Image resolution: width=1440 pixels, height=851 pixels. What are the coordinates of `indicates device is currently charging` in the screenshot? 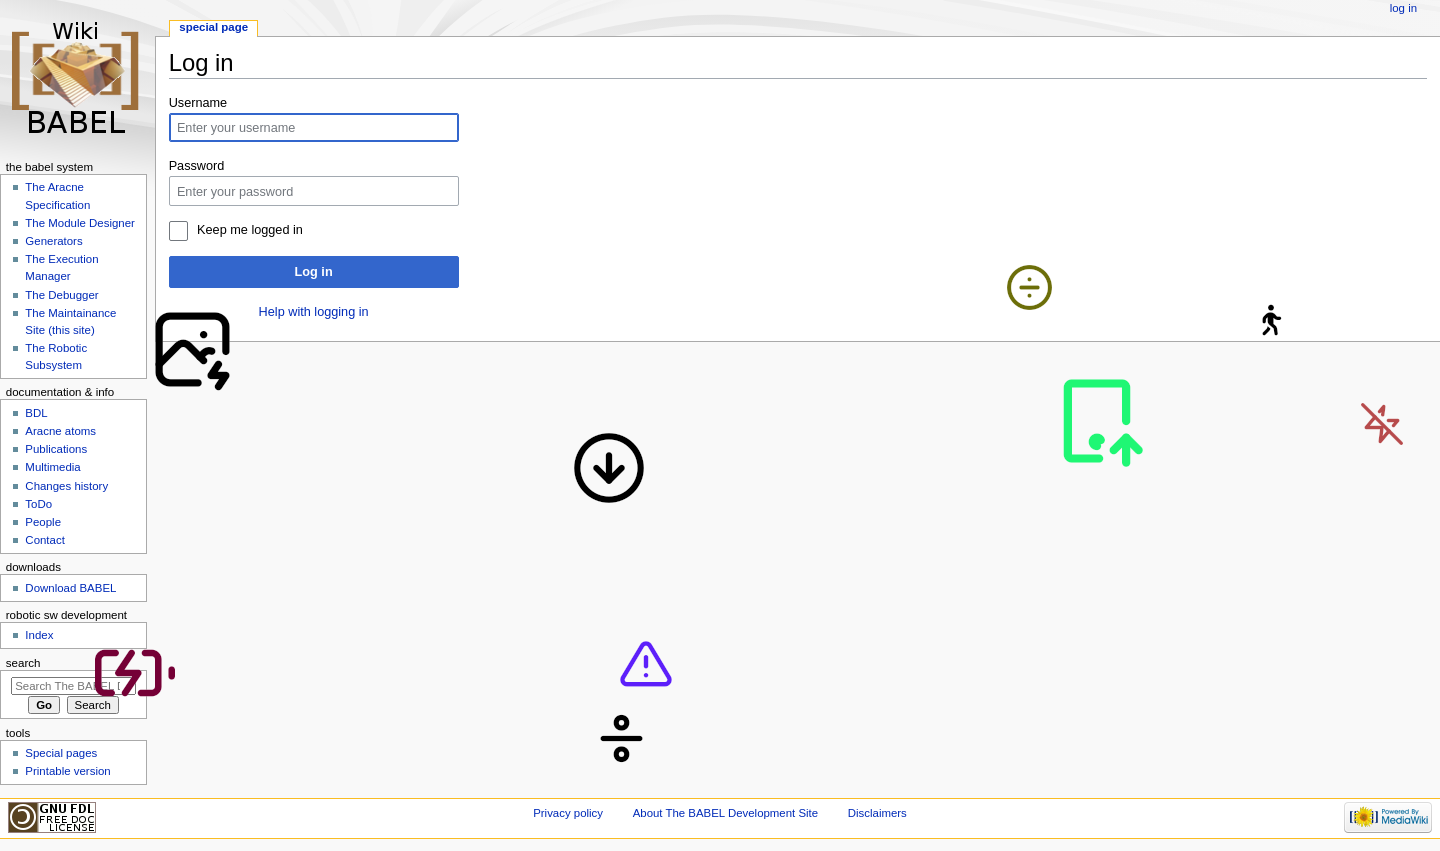 It's located at (135, 673).